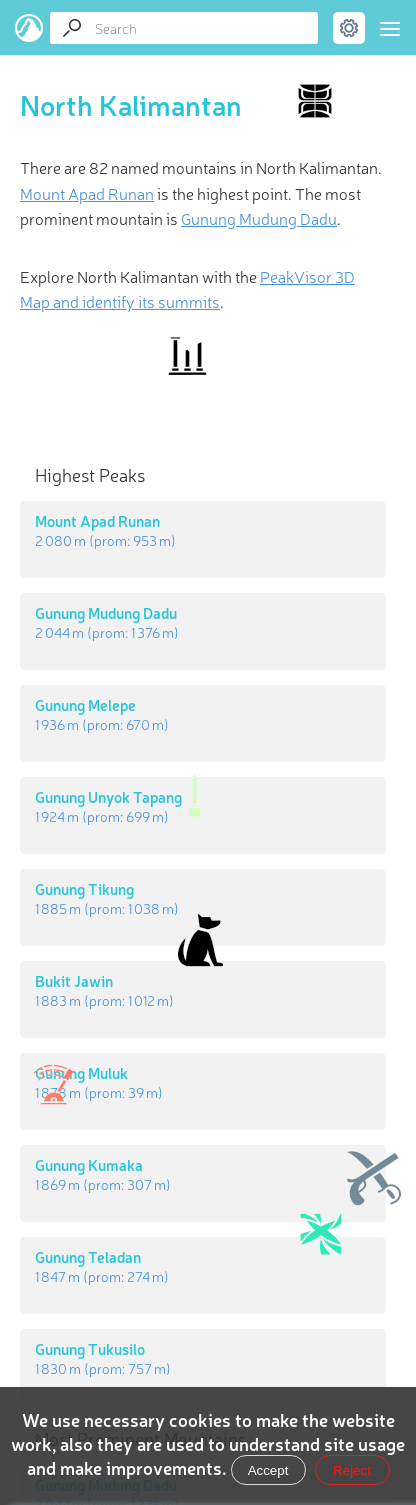  I want to click on access pet or animal-related features, so click(200, 940).